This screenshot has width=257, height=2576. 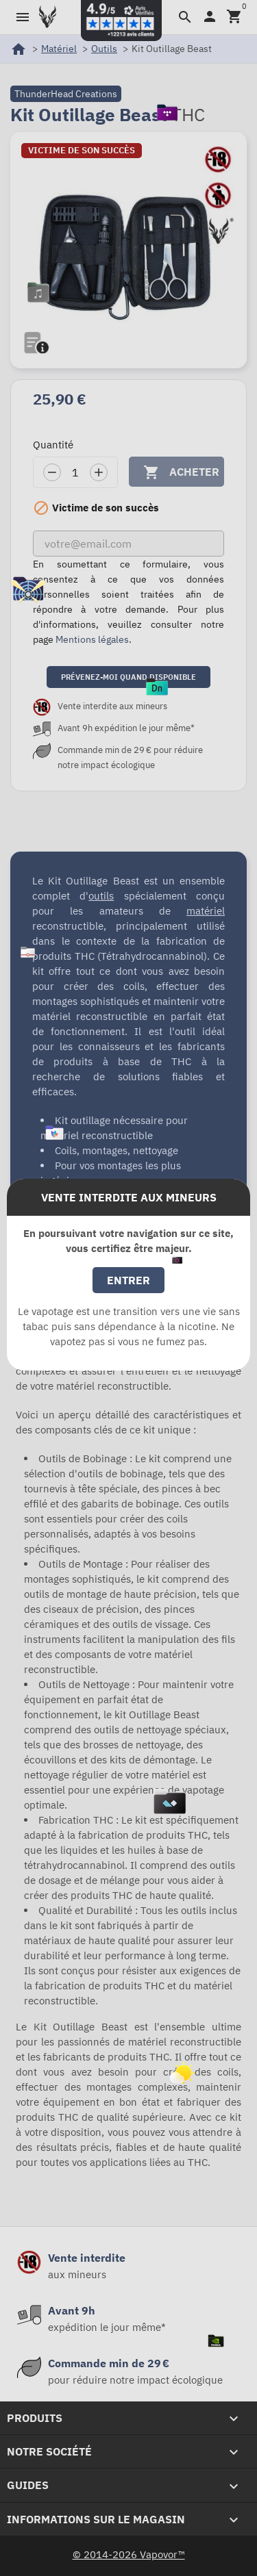 What do you see at coordinates (27, 952) in the screenshot?
I see `open pokémon premier ball themed folder` at bounding box center [27, 952].